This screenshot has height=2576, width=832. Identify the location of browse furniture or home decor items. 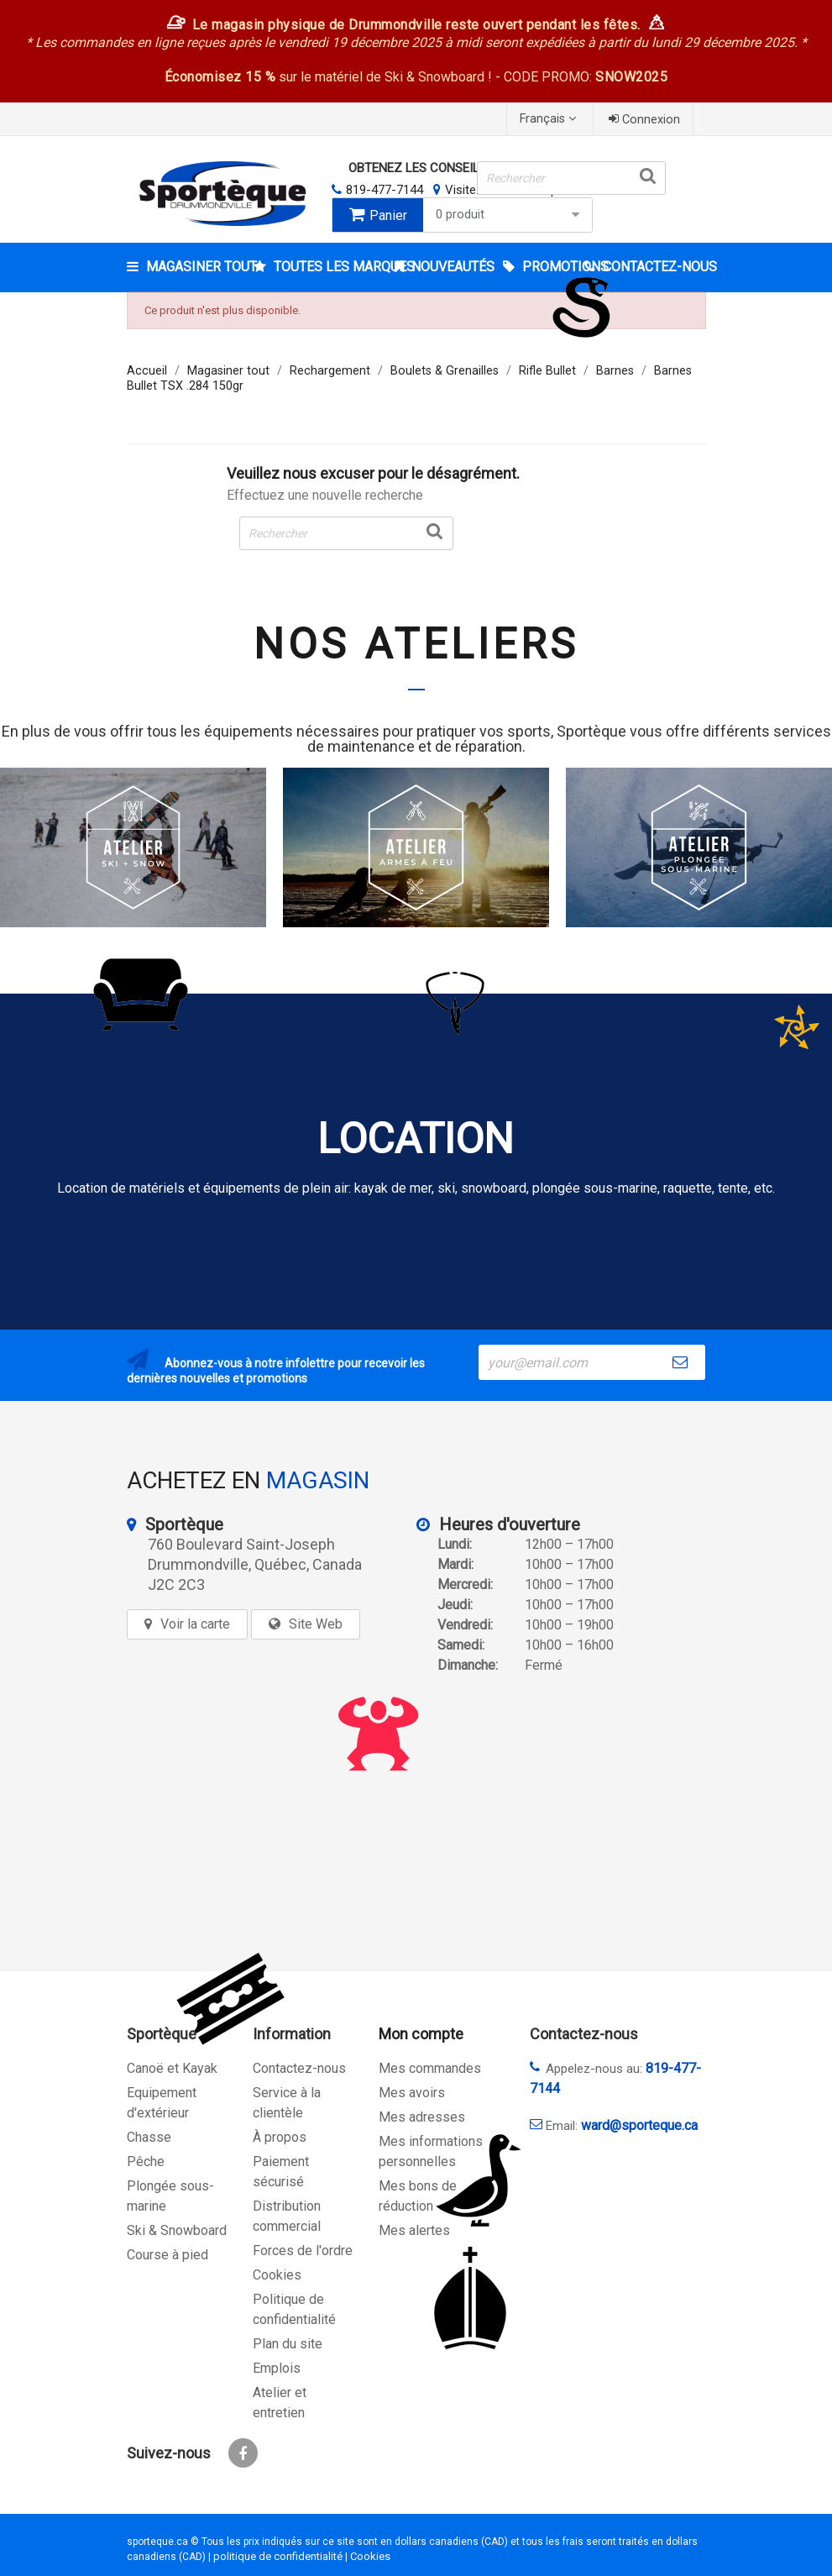
(140, 994).